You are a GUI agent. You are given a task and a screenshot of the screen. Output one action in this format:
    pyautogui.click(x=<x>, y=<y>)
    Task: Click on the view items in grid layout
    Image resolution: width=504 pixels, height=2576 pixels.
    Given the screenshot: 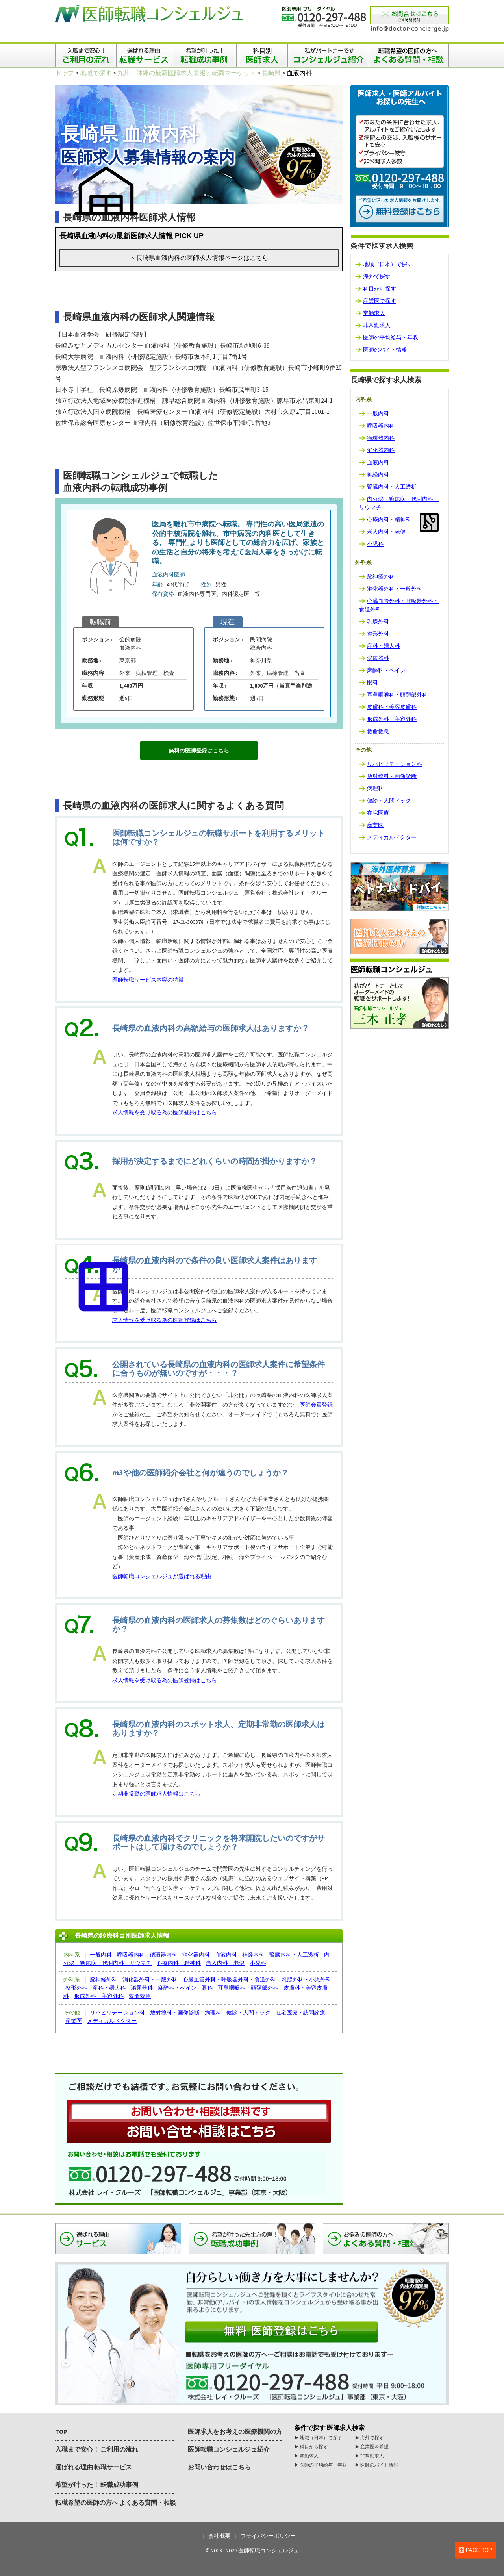 What is the action you would take?
    pyautogui.click(x=103, y=1286)
    